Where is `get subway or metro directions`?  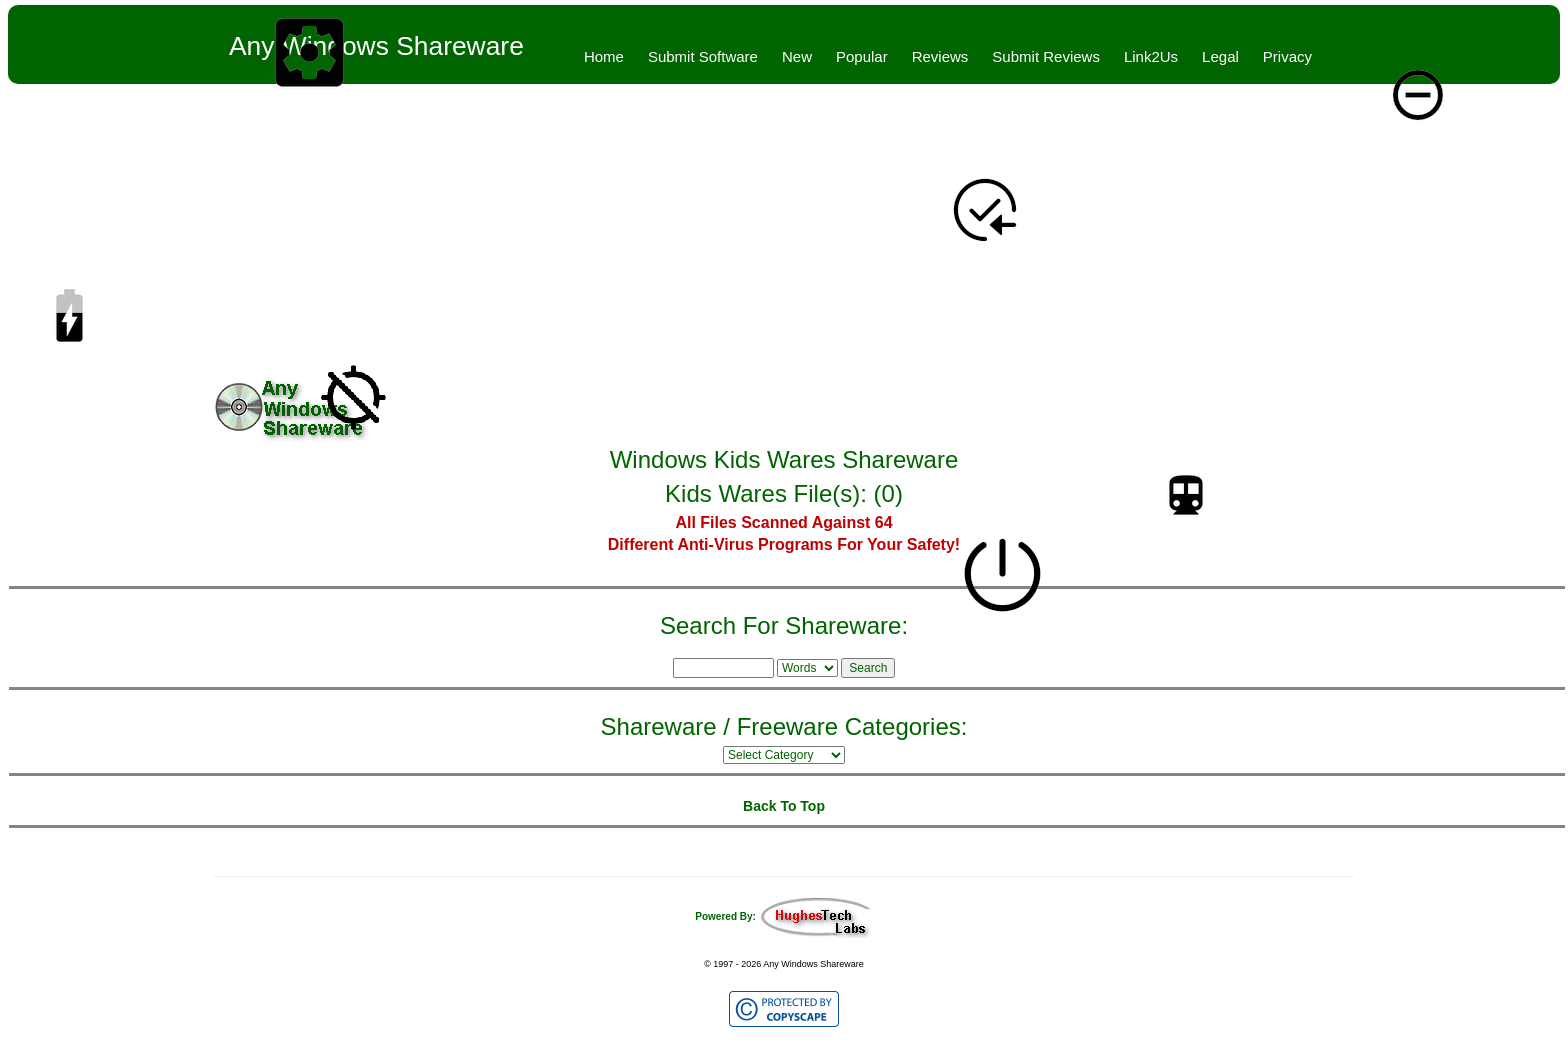
get subway or metro directions is located at coordinates (1186, 496).